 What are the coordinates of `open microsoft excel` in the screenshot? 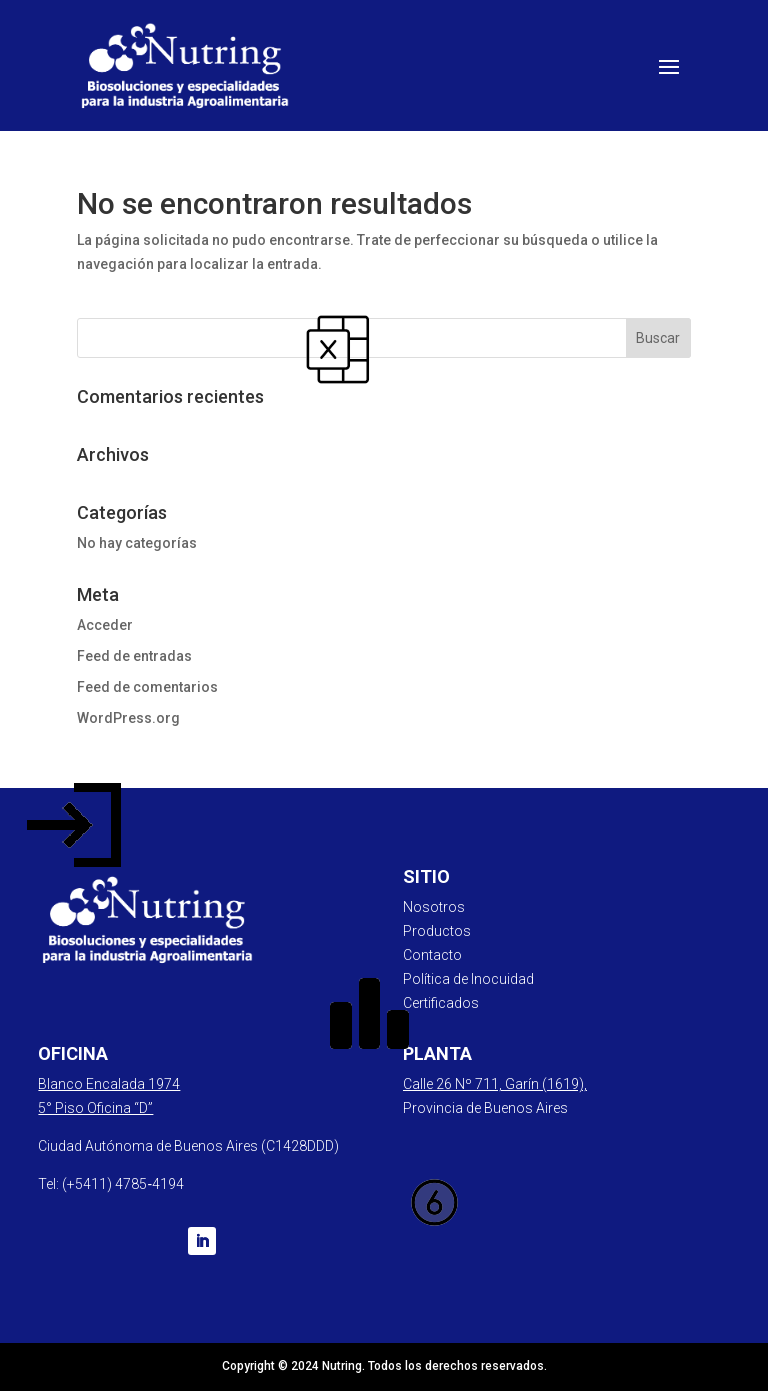 It's located at (340, 349).